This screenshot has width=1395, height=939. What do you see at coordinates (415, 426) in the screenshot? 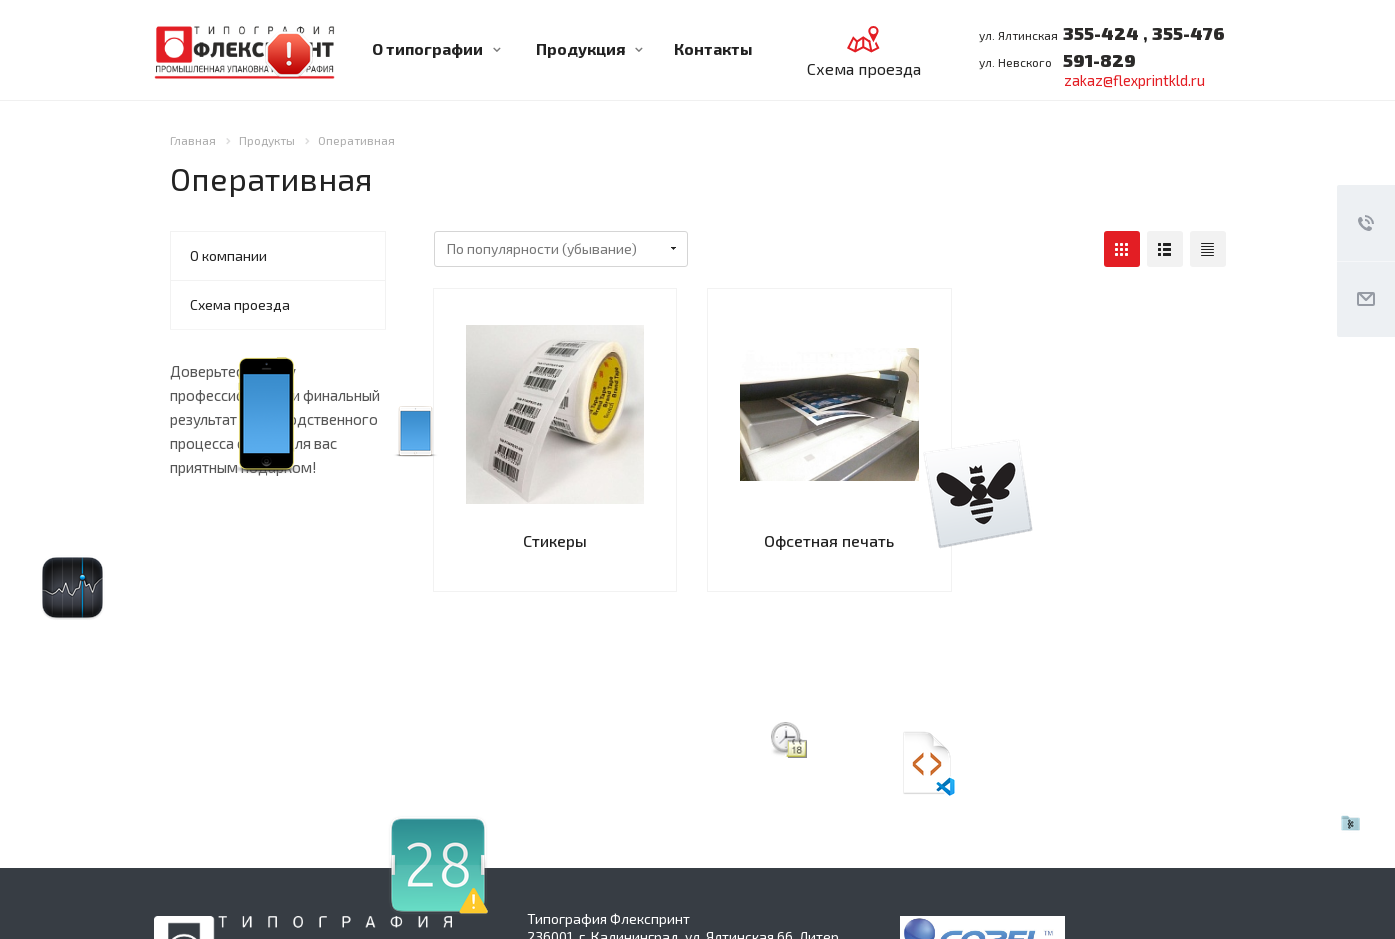
I see `indicates a connected iPad Mini device` at bounding box center [415, 426].